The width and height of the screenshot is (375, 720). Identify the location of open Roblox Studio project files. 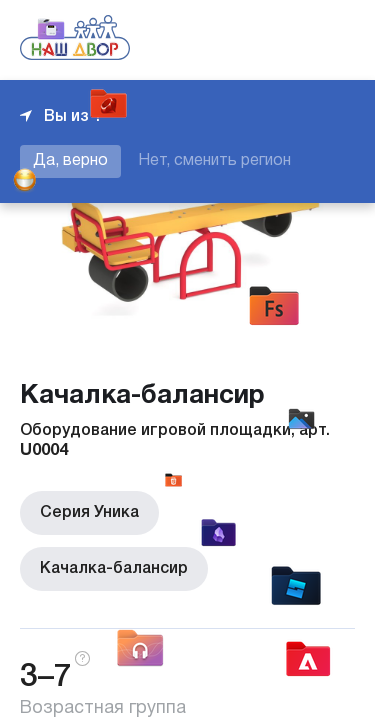
(296, 587).